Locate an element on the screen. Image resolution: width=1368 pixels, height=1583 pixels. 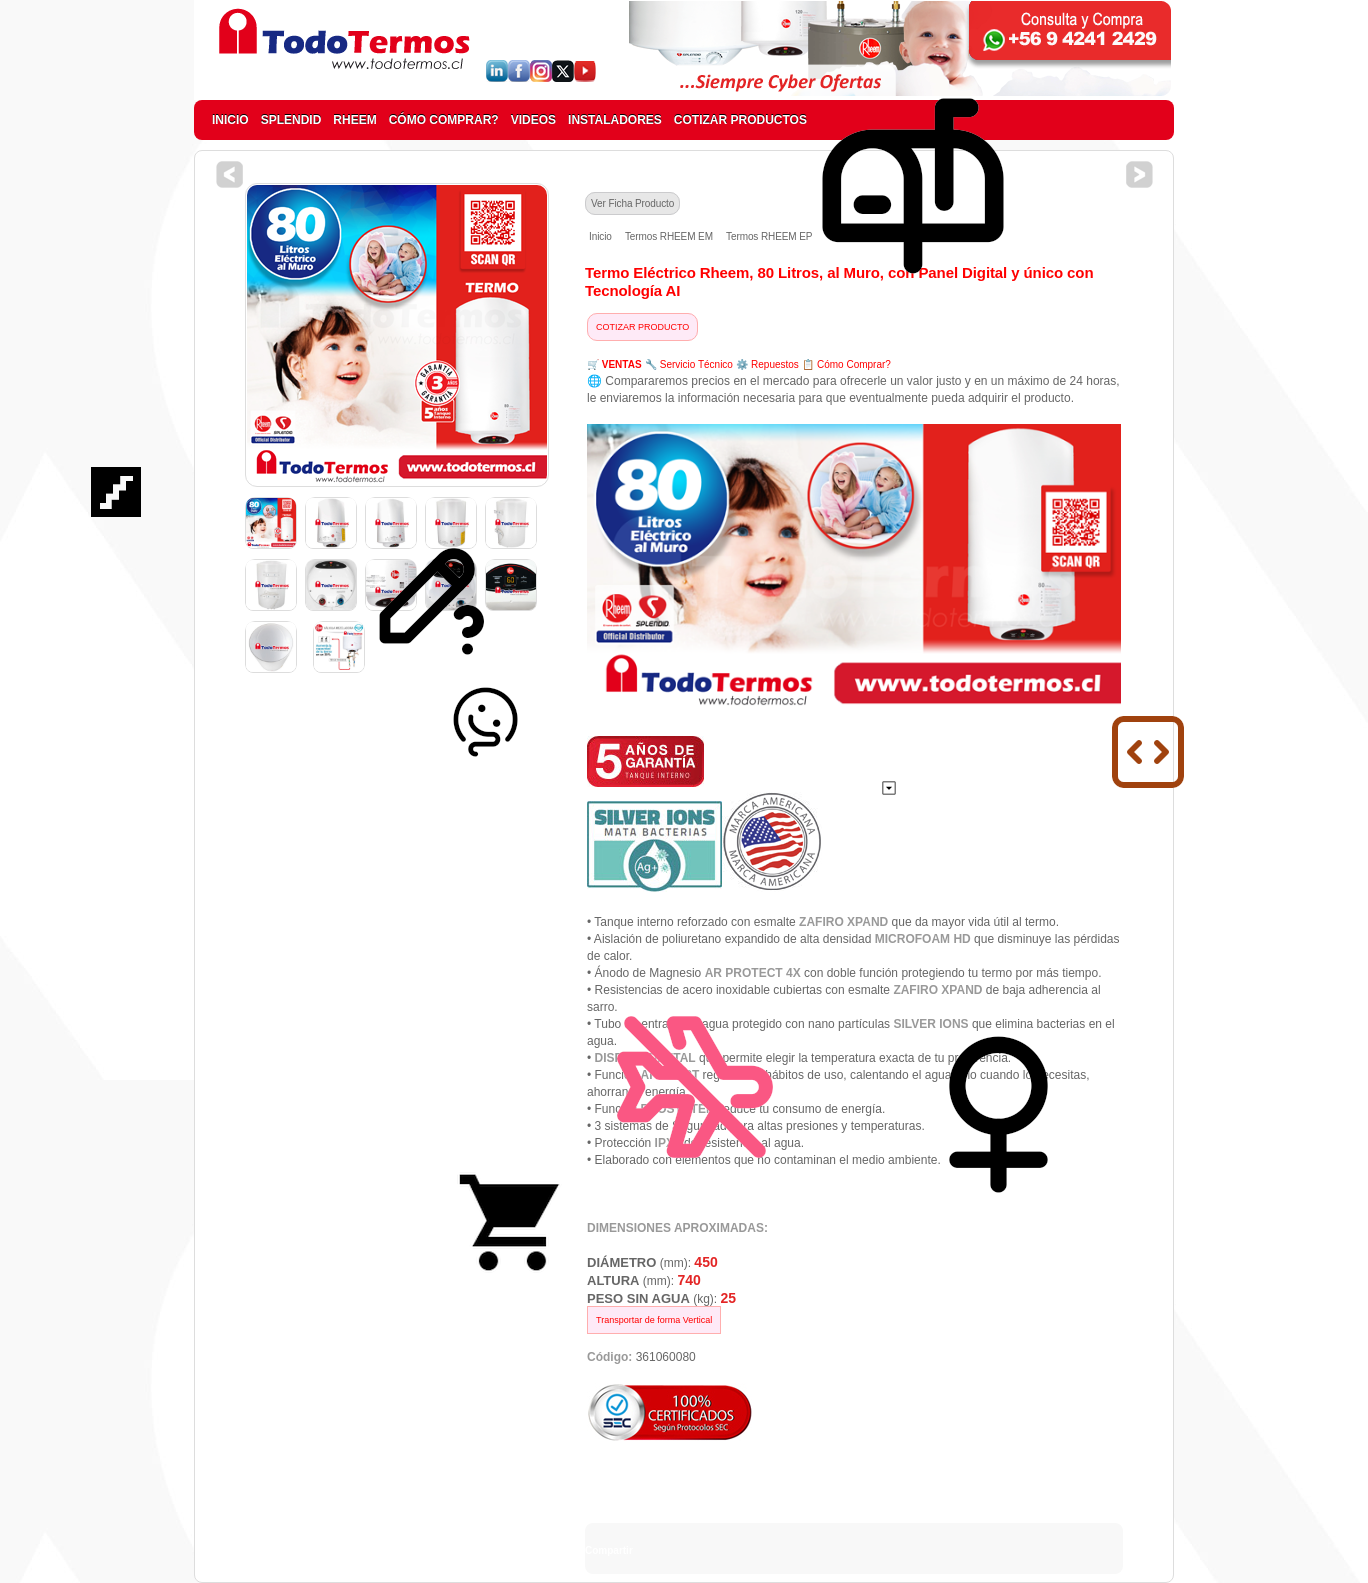
select femme gender identity is located at coordinates (998, 1110).